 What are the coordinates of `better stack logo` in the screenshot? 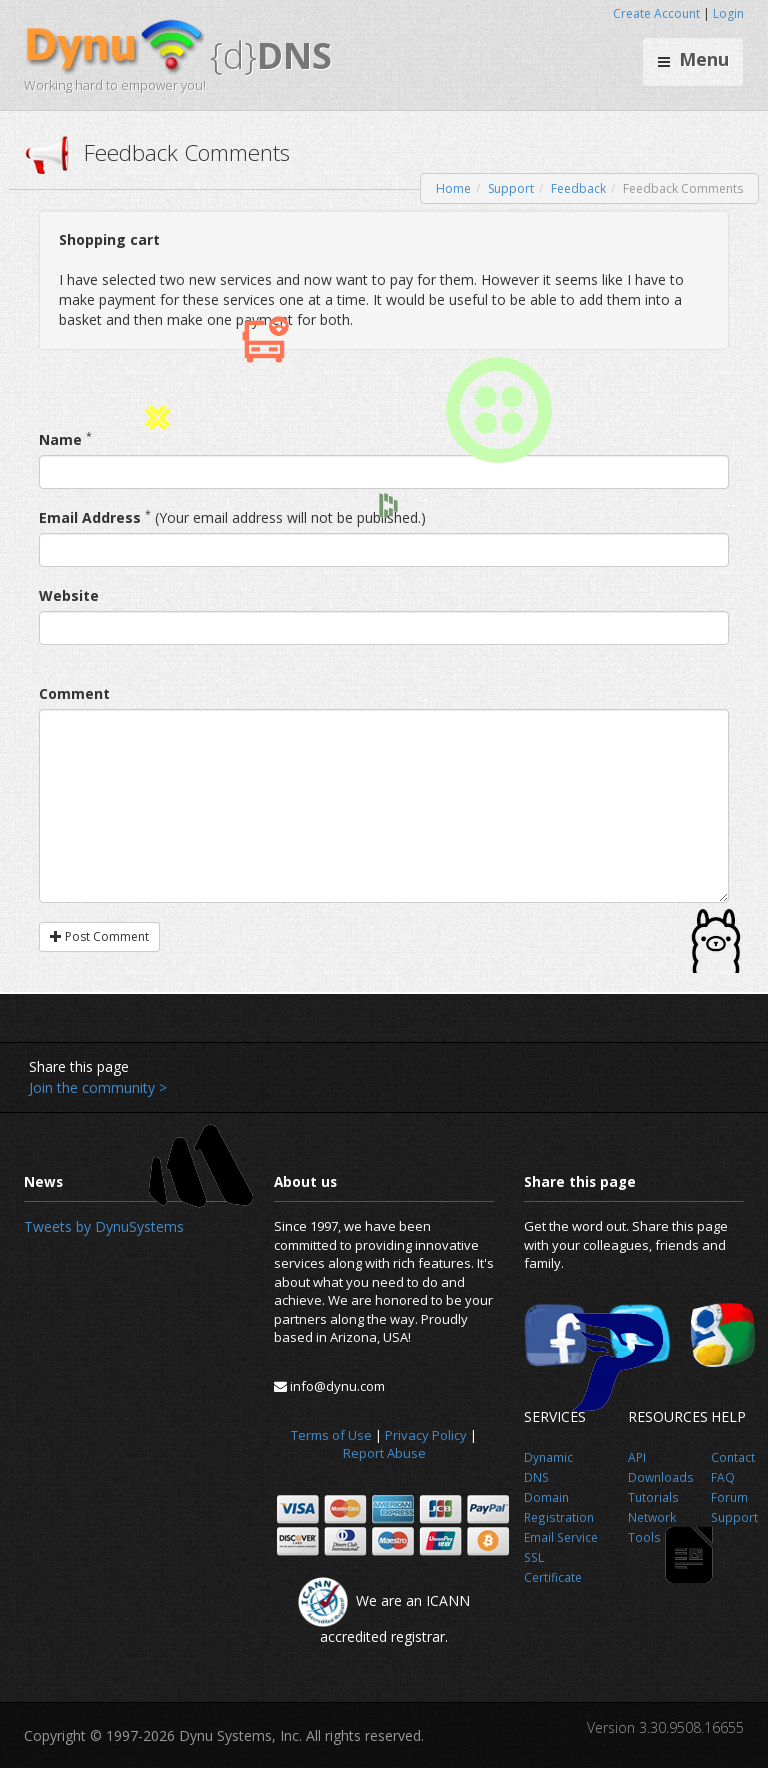 It's located at (201, 1166).